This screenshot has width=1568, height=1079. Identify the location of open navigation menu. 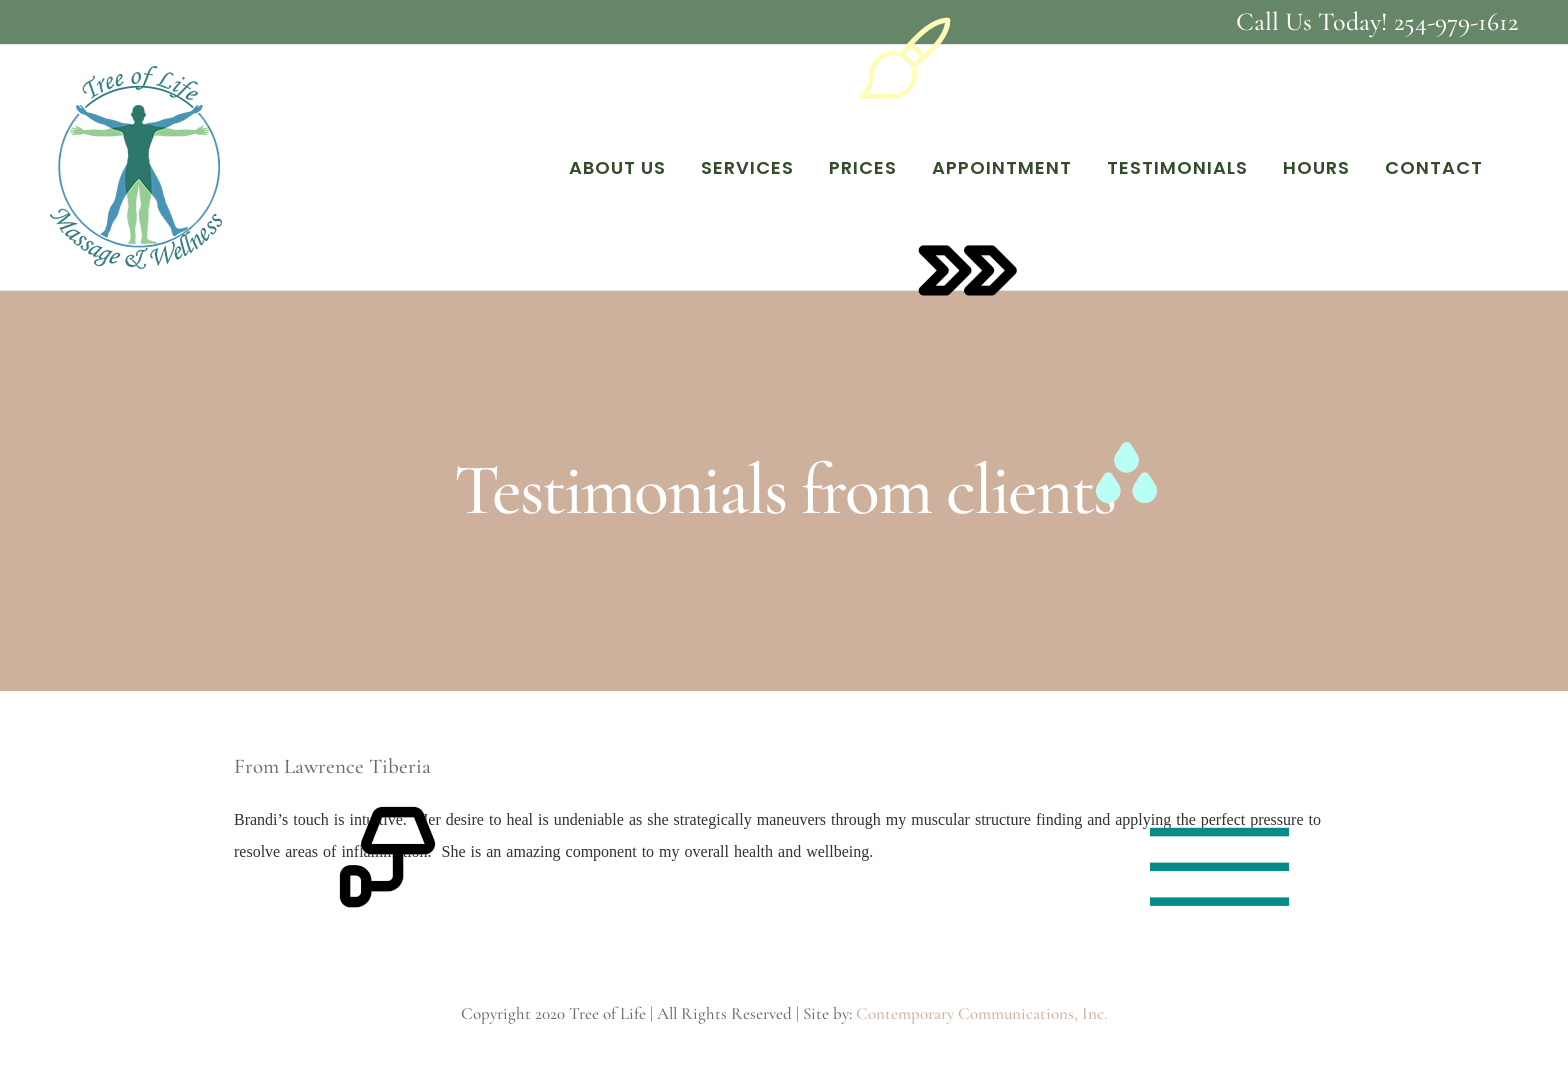
(1219, 862).